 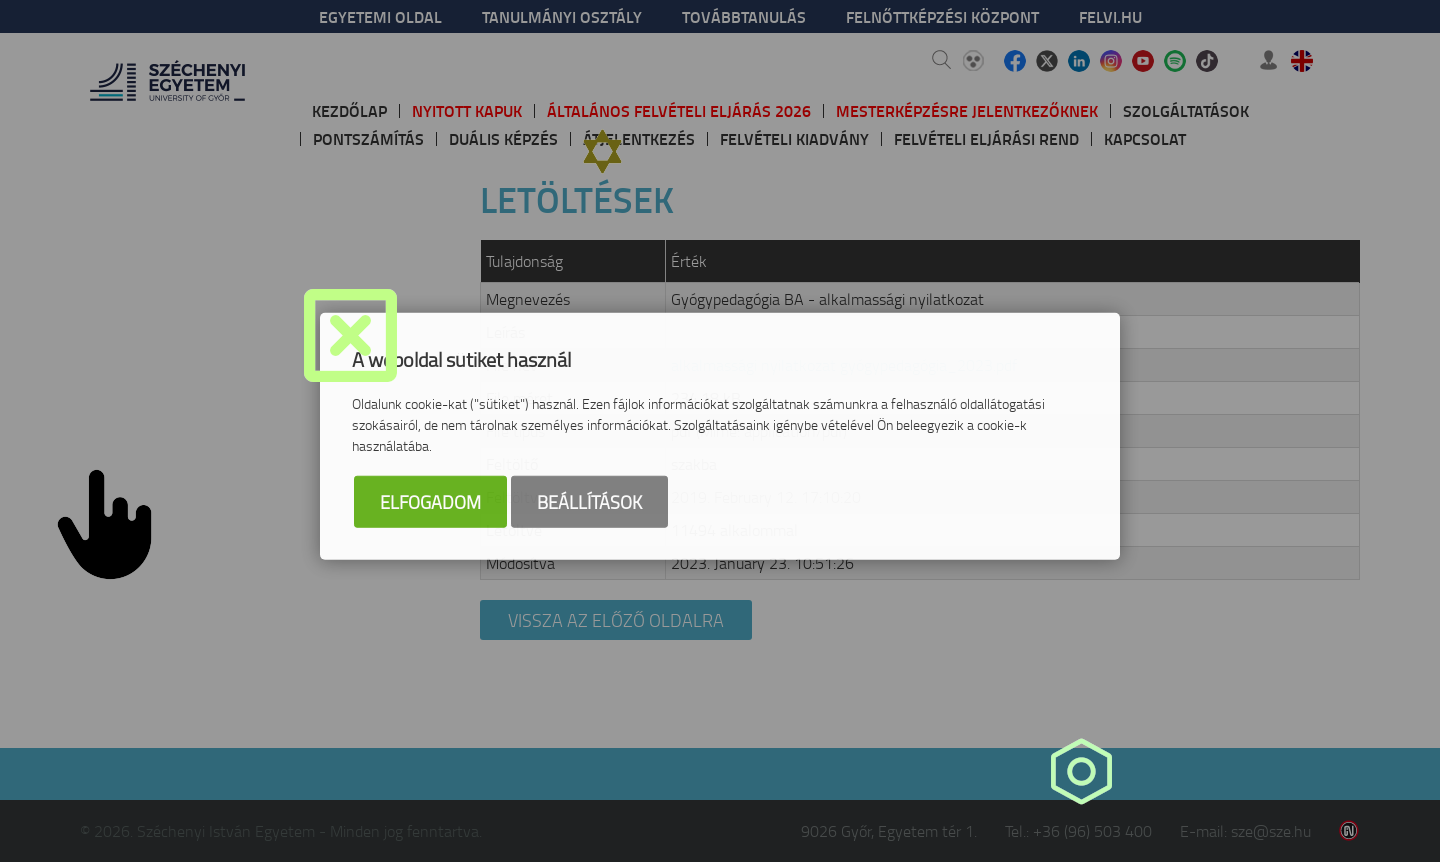 What do you see at coordinates (602, 151) in the screenshot?
I see `indicates jewish or hebrew content` at bounding box center [602, 151].